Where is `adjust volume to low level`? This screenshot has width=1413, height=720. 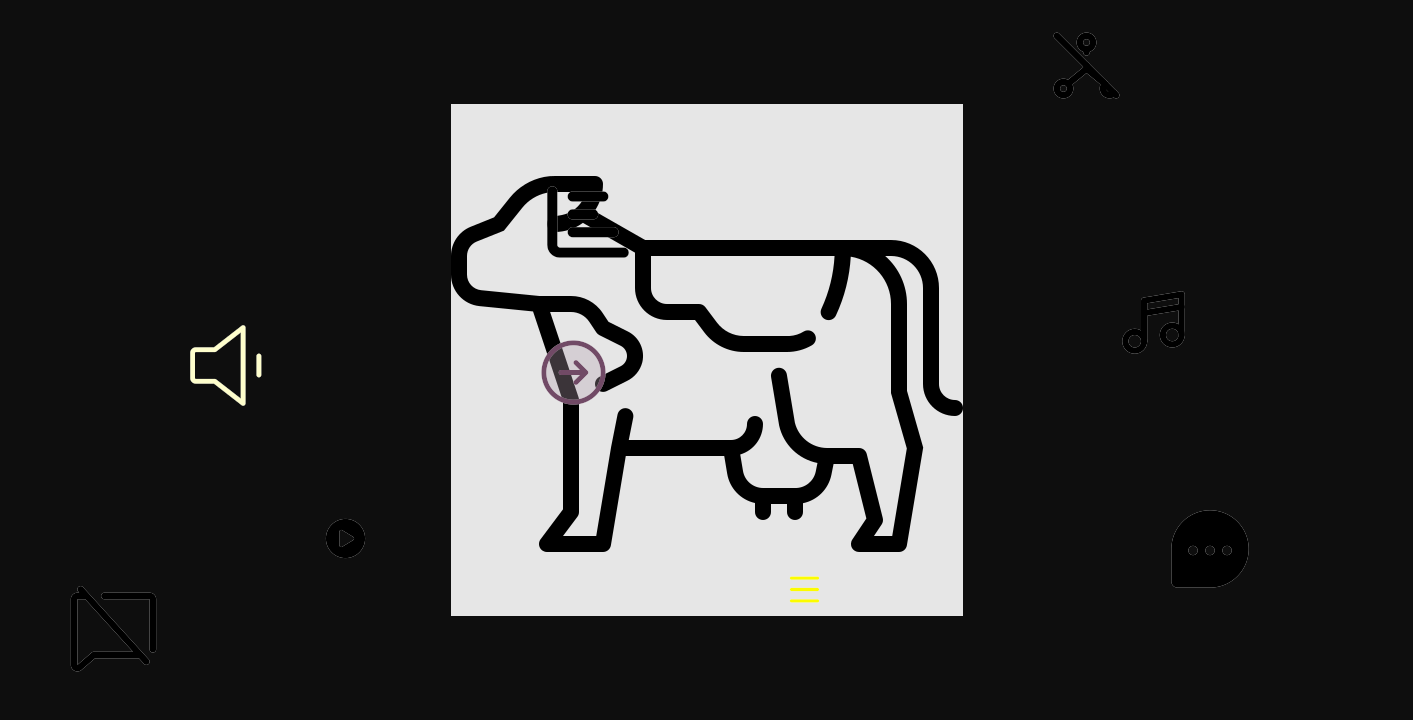
adjust volume to low level is located at coordinates (230, 365).